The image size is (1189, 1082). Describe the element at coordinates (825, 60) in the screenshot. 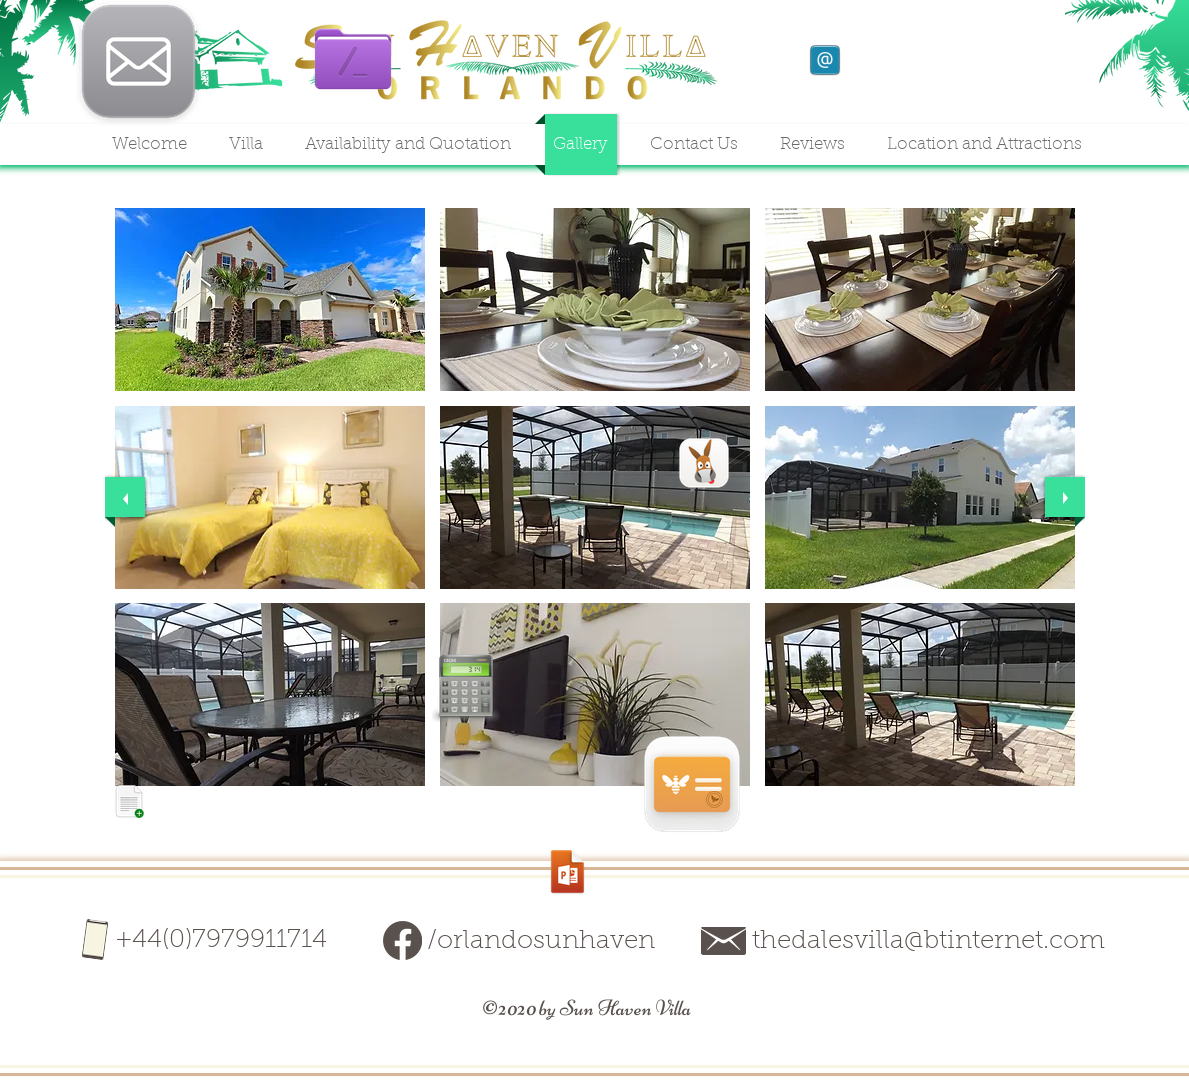

I see `manage account credentials and login settings` at that location.